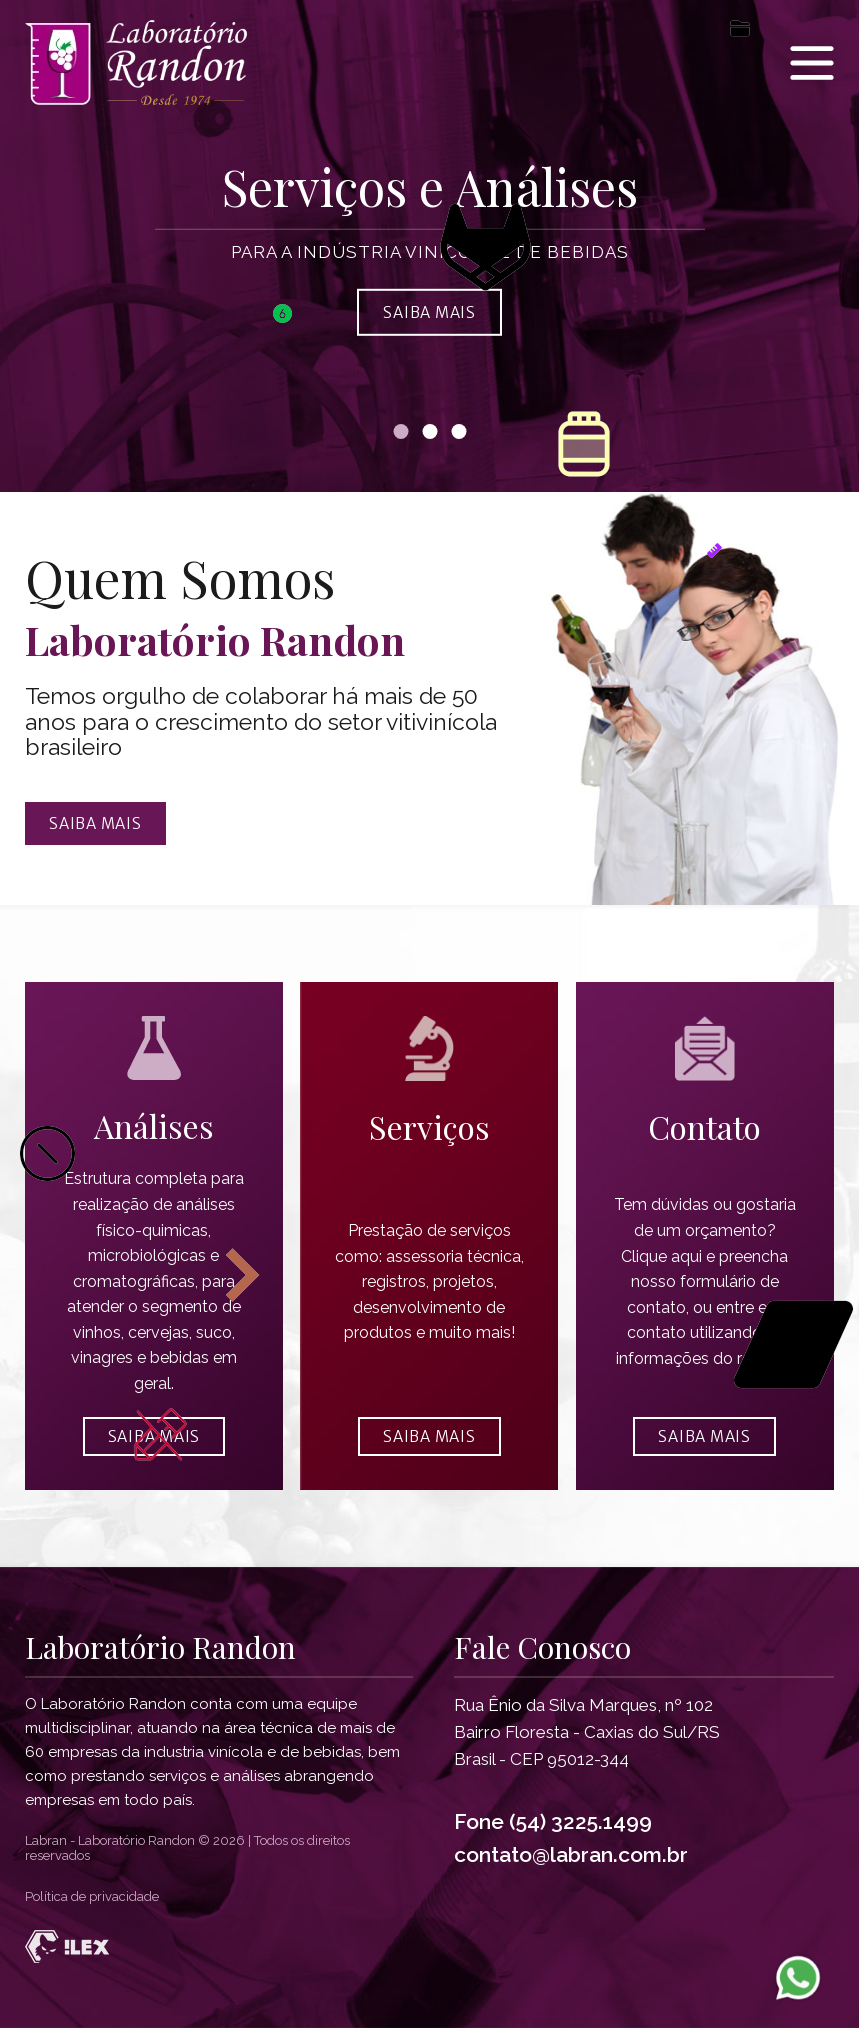 This screenshot has height=2028, width=859. Describe the element at coordinates (793, 1344) in the screenshot. I see `insert a parallelogram shape` at that location.